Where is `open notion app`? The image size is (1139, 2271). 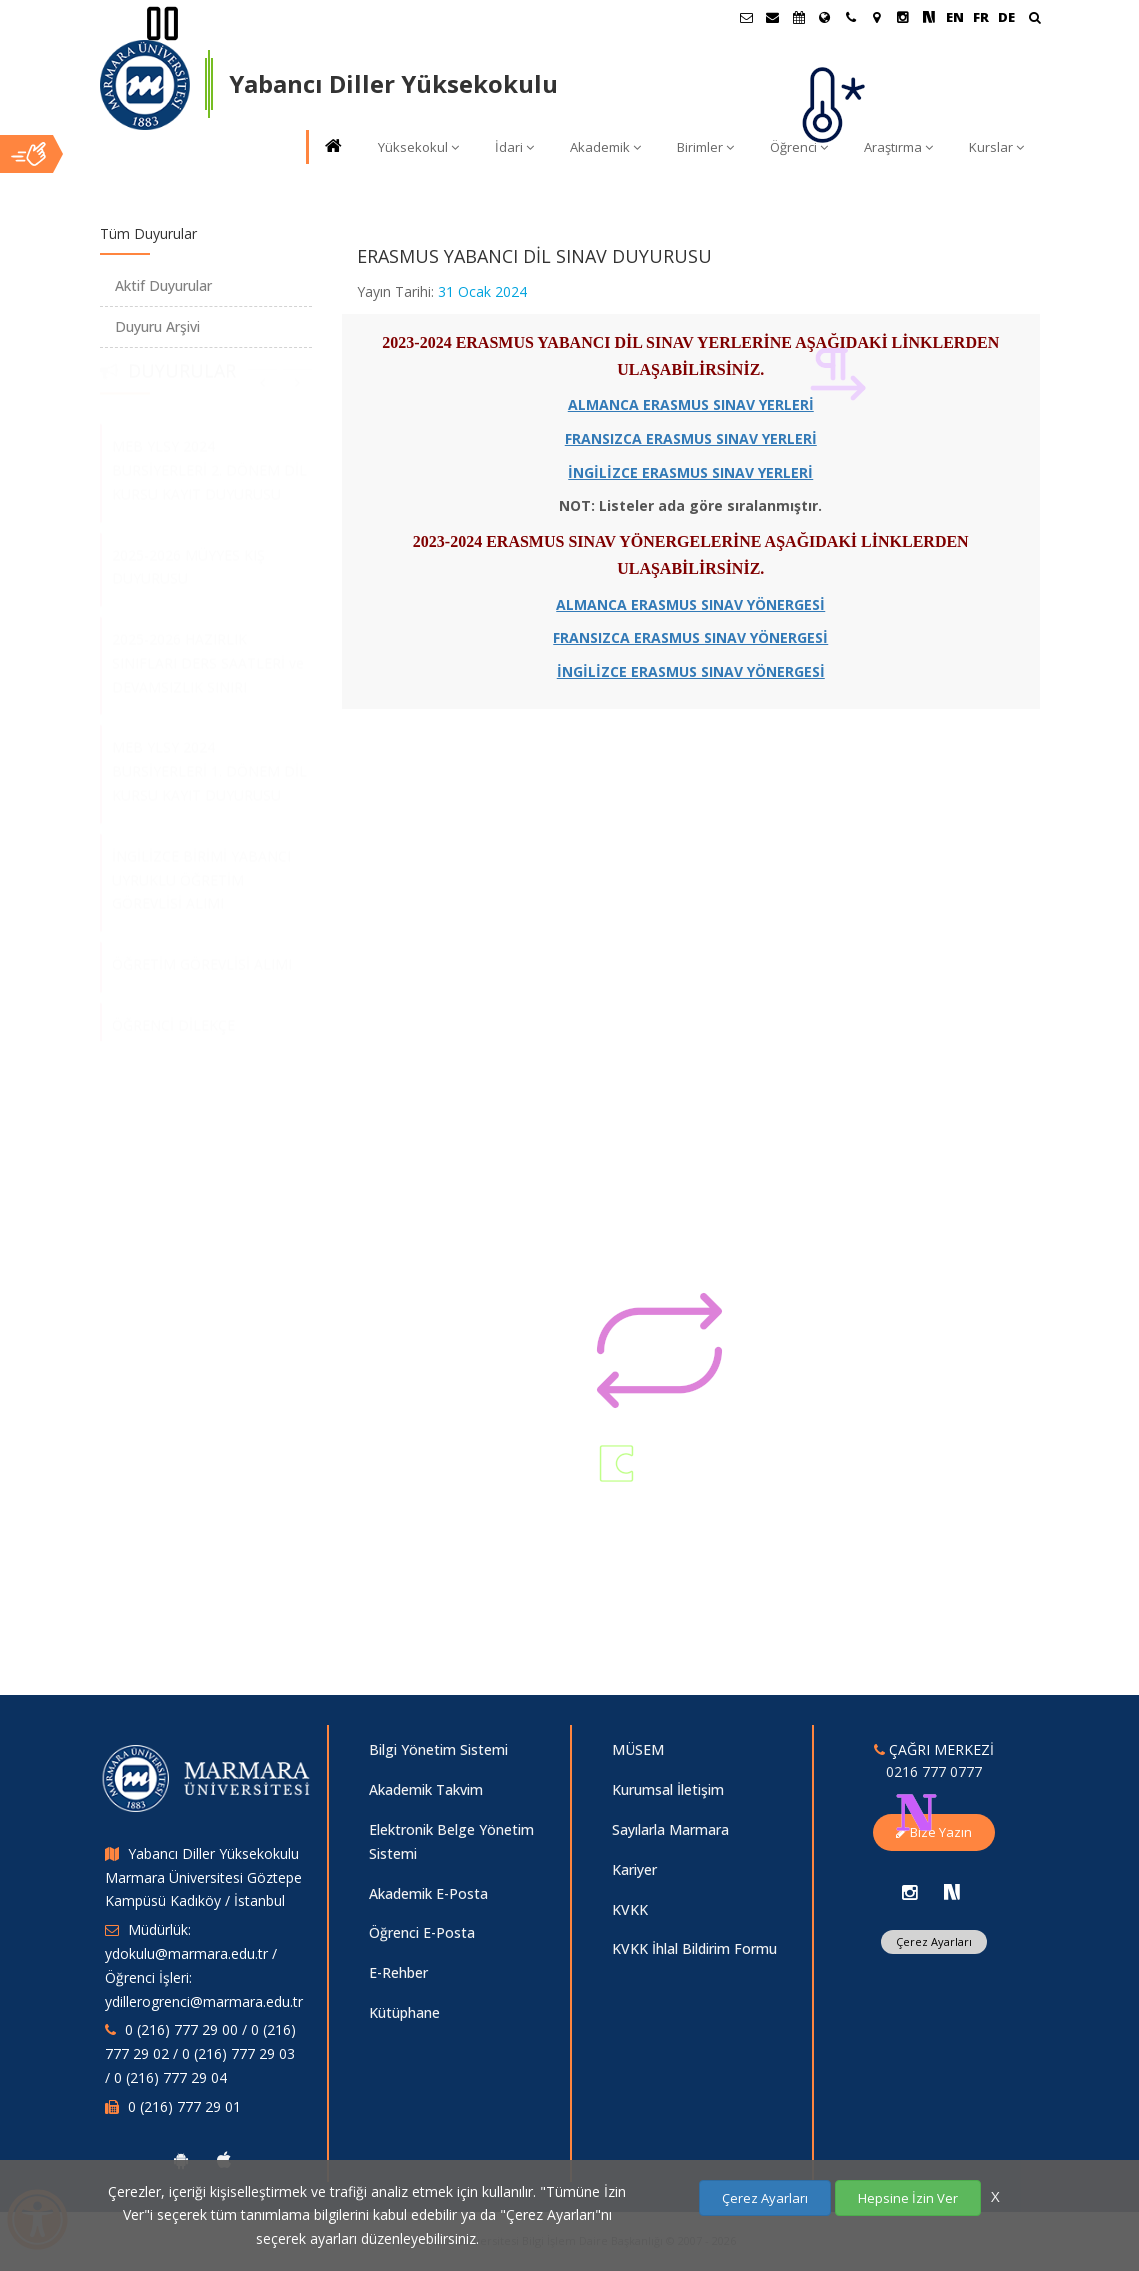
open notion app is located at coordinates (916, 1812).